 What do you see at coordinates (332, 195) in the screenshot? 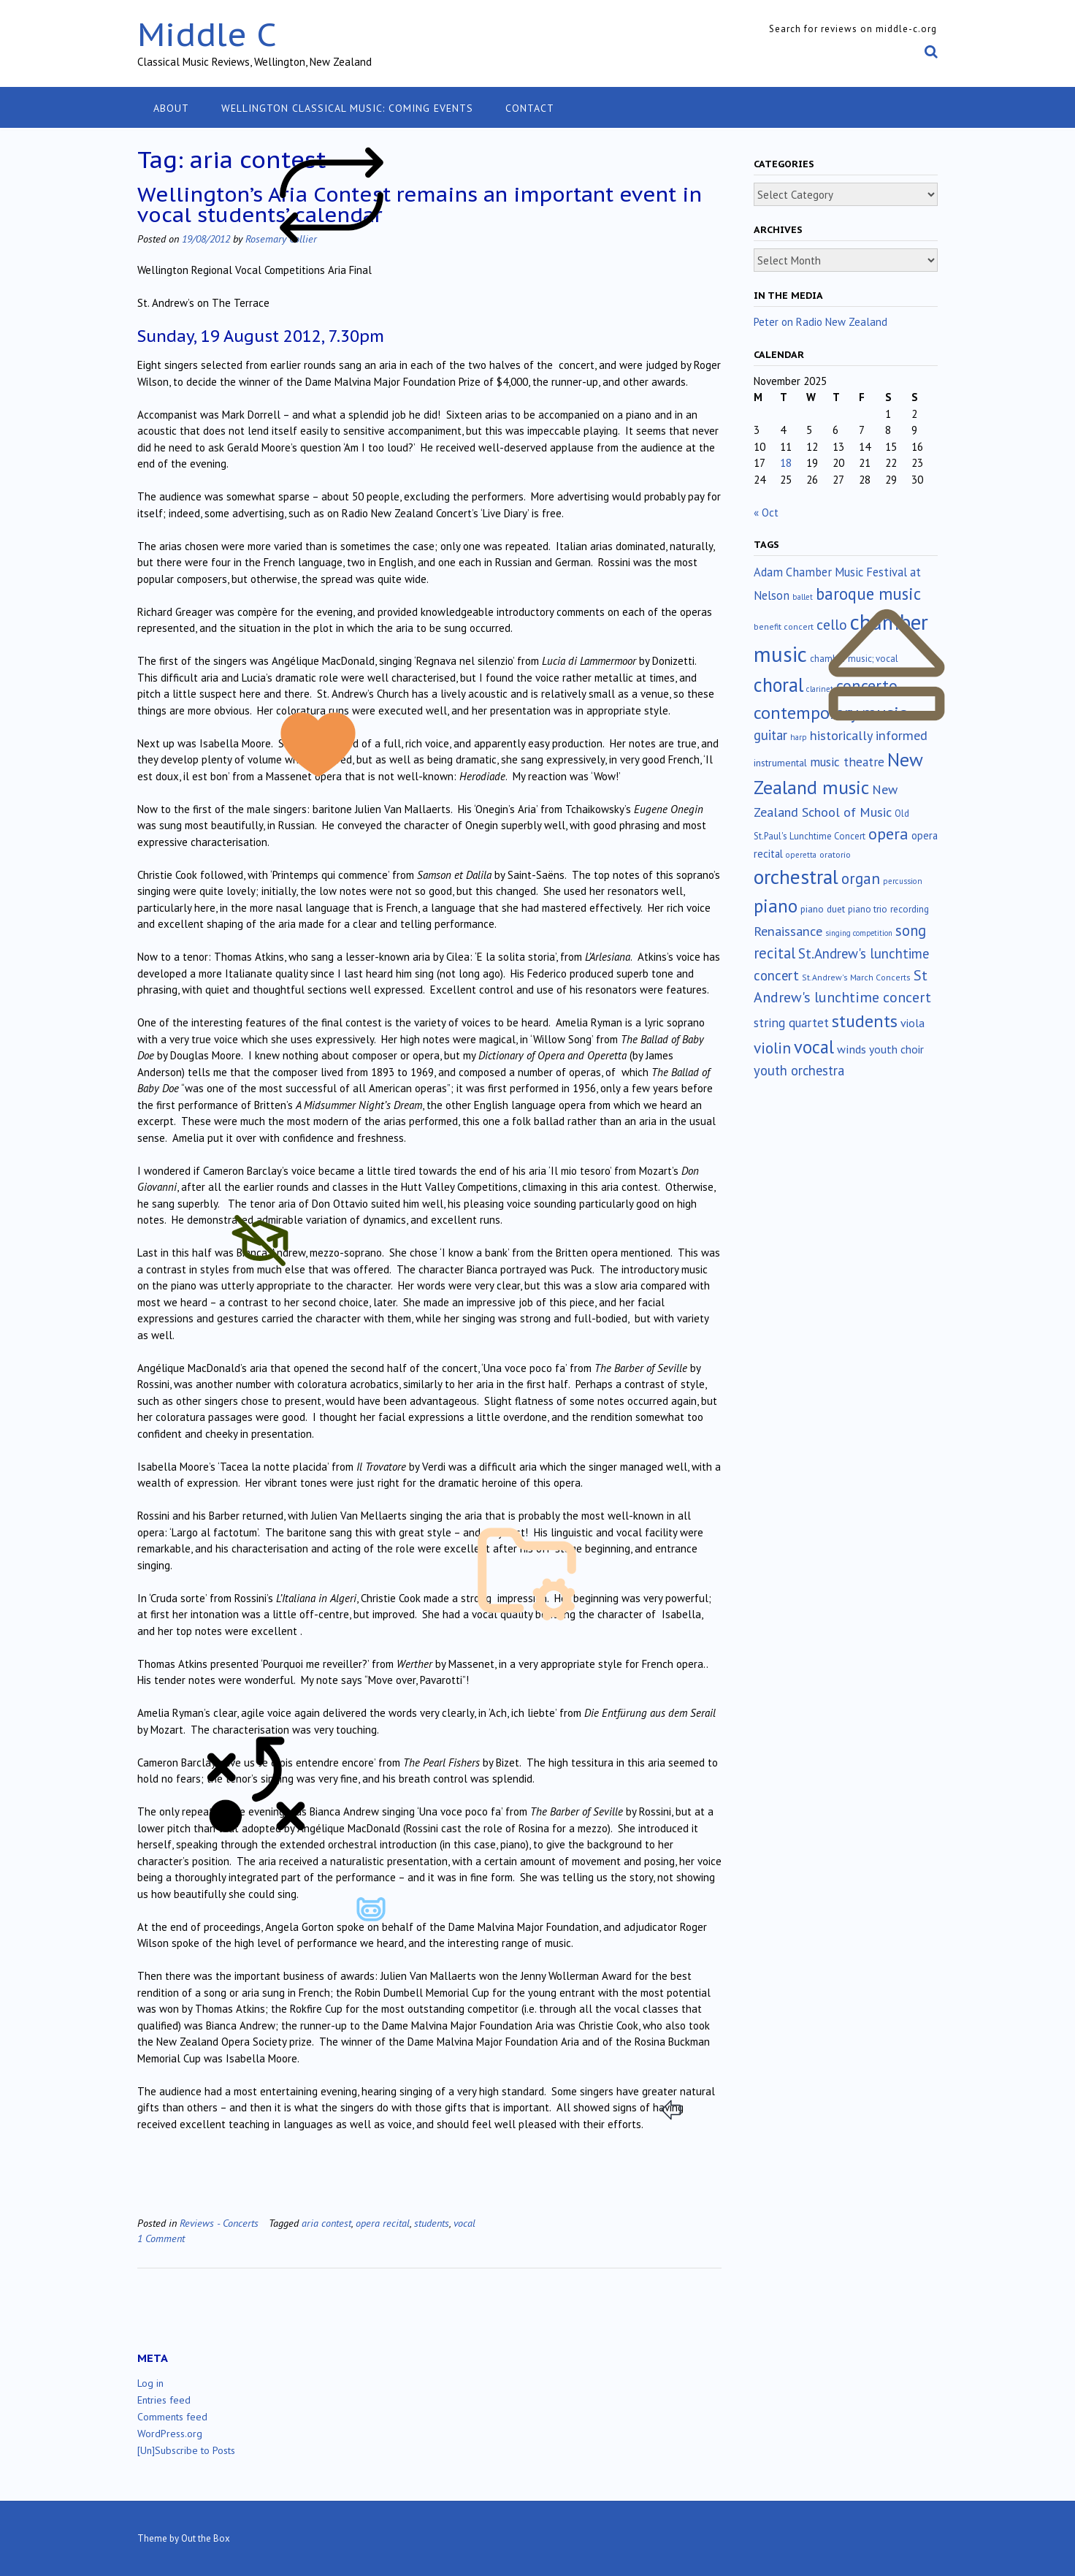
I see `enable repeat mode for media playback` at bounding box center [332, 195].